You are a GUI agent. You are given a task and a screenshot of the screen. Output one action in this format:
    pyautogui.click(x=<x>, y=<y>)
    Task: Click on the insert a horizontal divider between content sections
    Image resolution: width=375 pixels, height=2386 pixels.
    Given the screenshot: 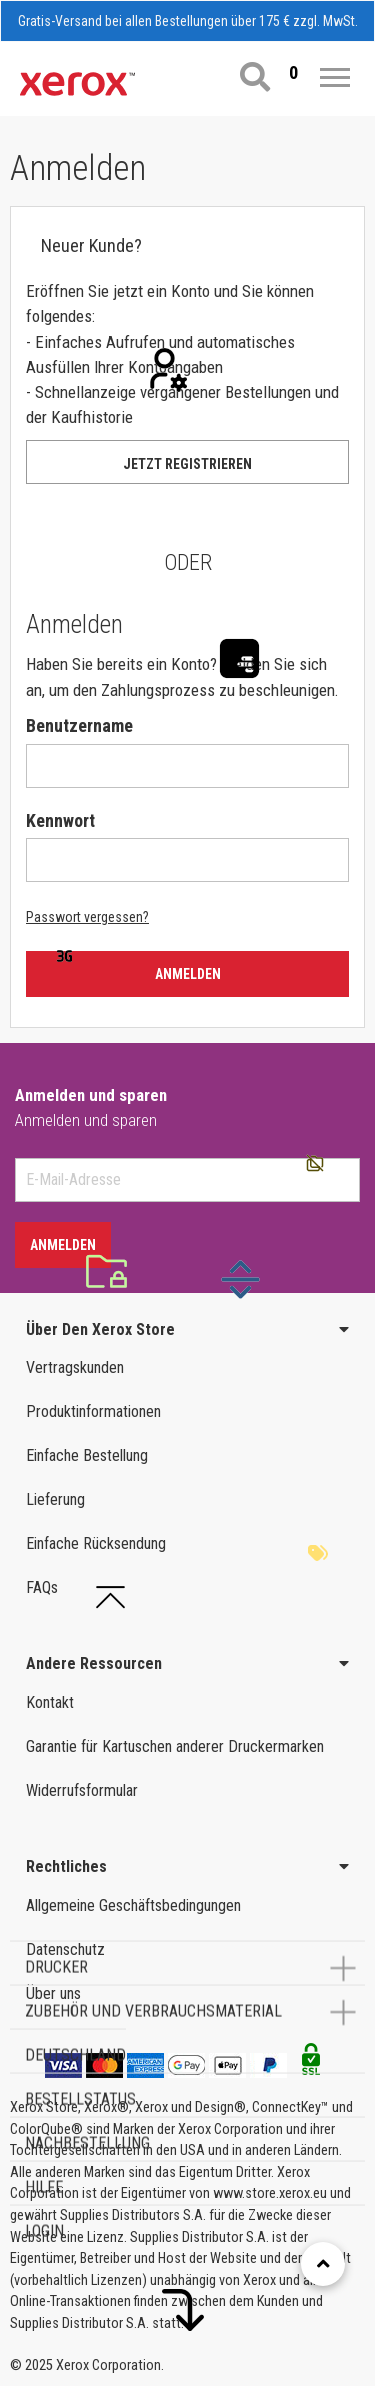 What is the action you would take?
    pyautogui.click(x=240, y=1279)
    